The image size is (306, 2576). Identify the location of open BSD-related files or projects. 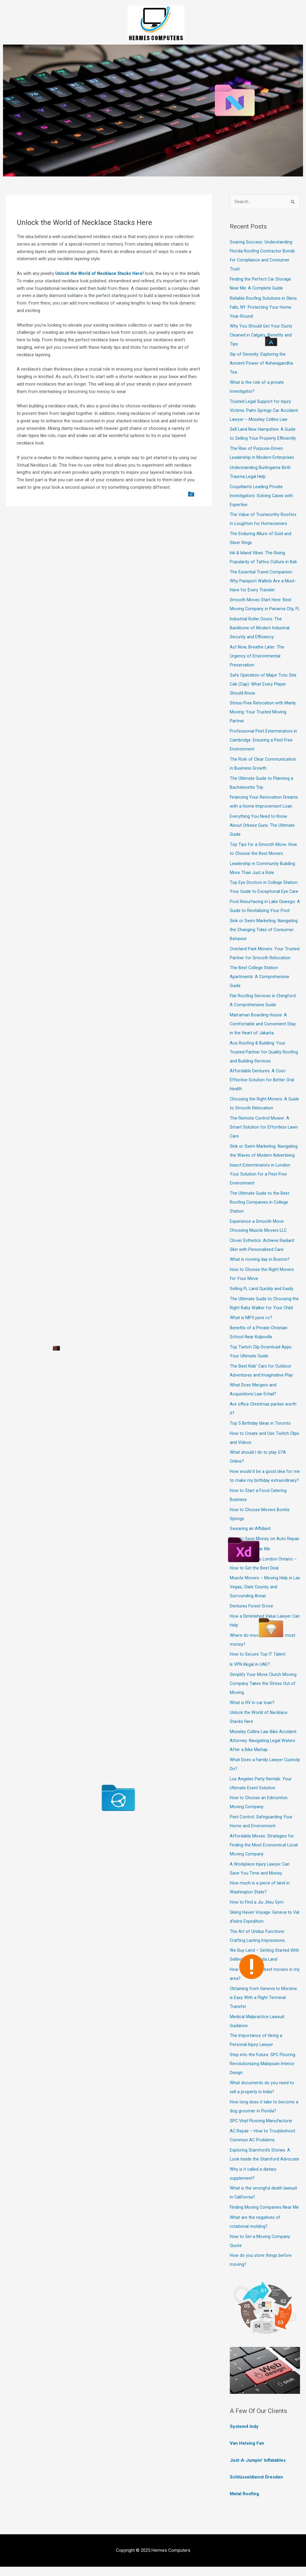
(56, 1348).